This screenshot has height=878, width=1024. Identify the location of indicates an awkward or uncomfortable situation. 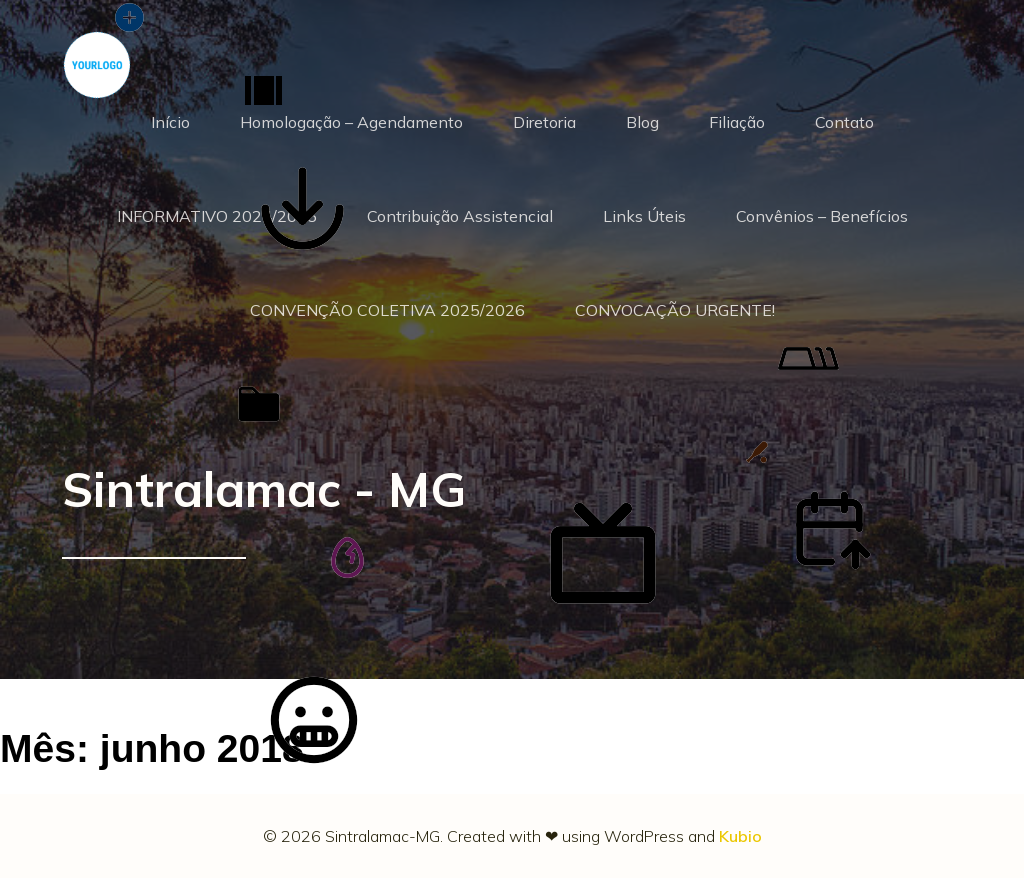
(314, 720).